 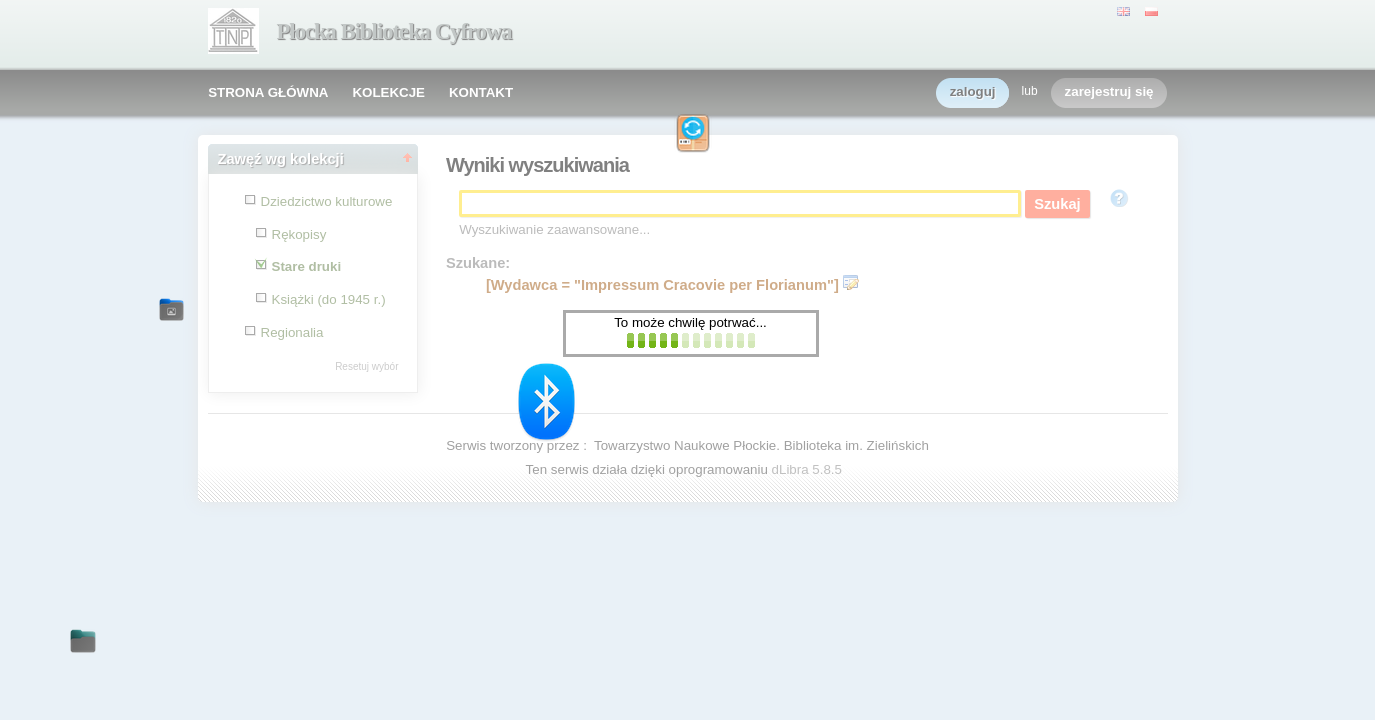 What do you see at coordinates (547, 401) in the screenshot?
I see `manage bluetooth connections and devices` at bounding box center [547, 401].